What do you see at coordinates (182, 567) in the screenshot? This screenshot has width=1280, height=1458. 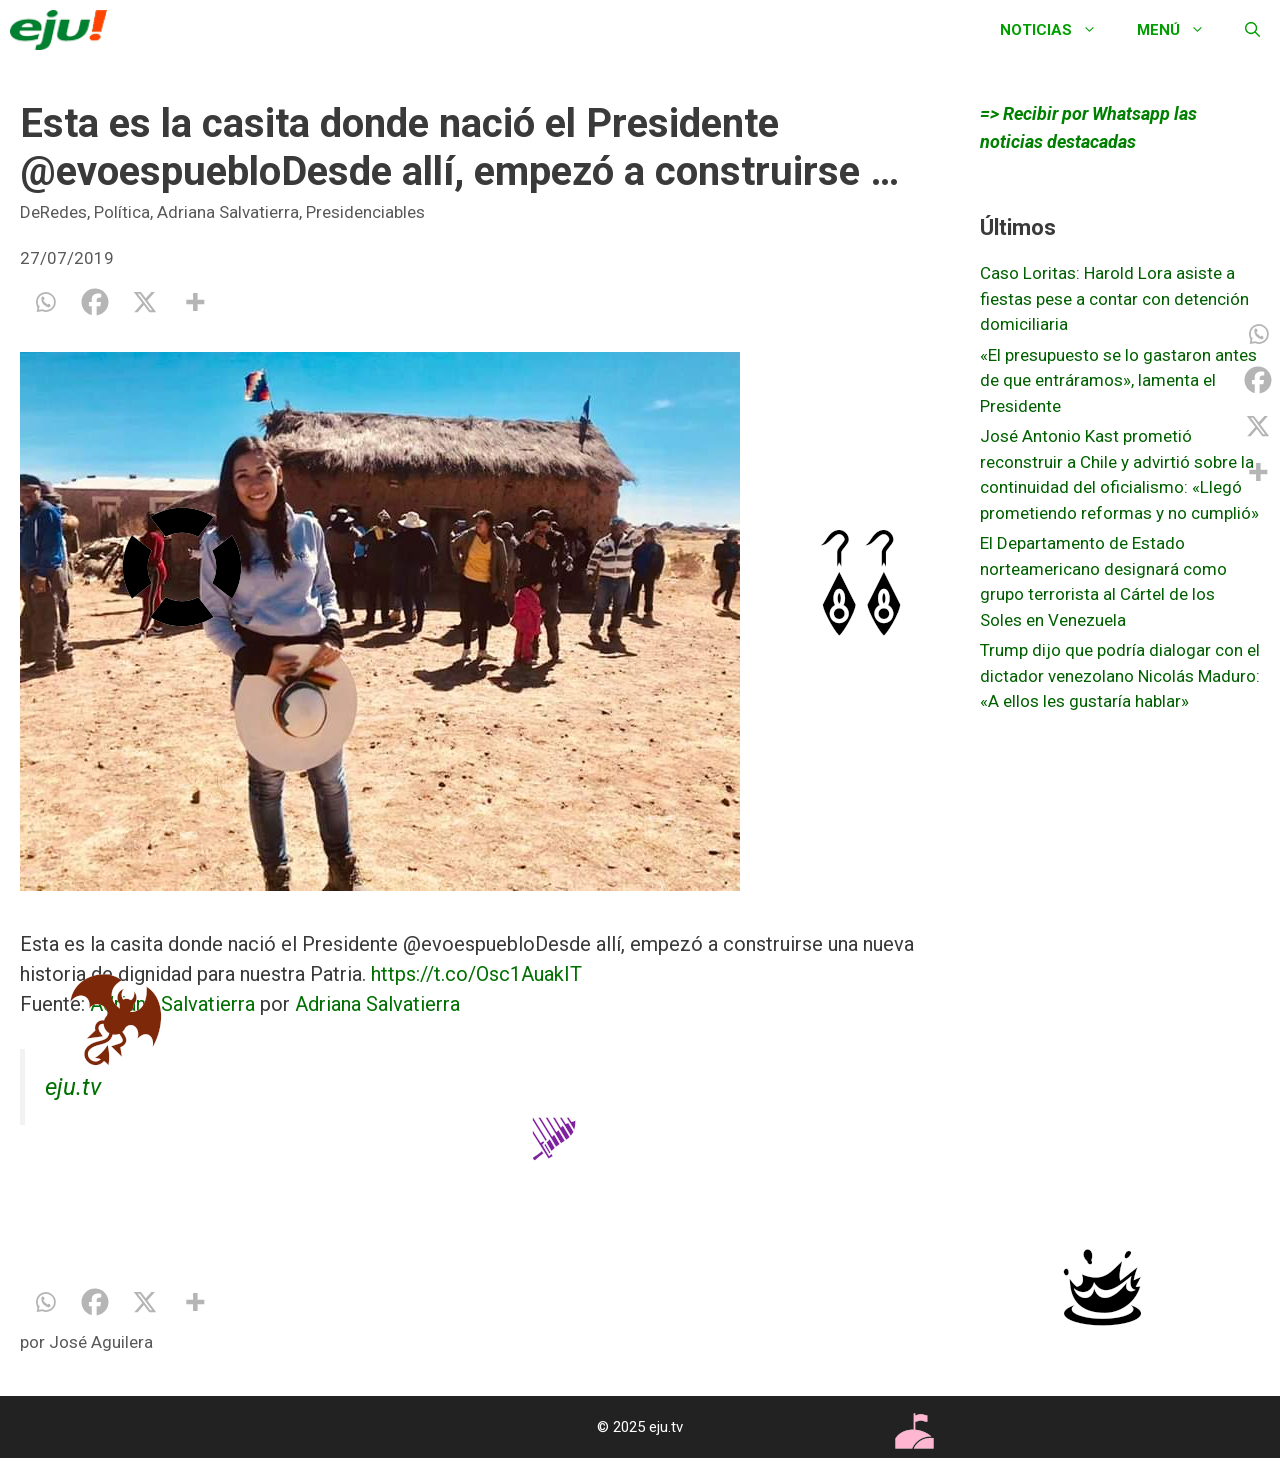 I see `access help or support center` at bounding box center [182, 567].